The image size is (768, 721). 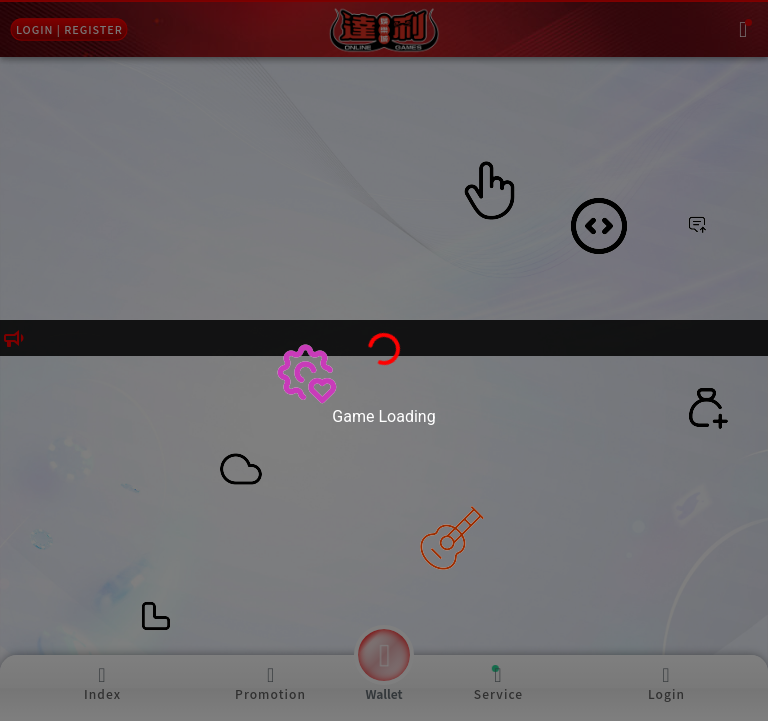 I want to click on send or upload a message, so click(x=697, y=224).